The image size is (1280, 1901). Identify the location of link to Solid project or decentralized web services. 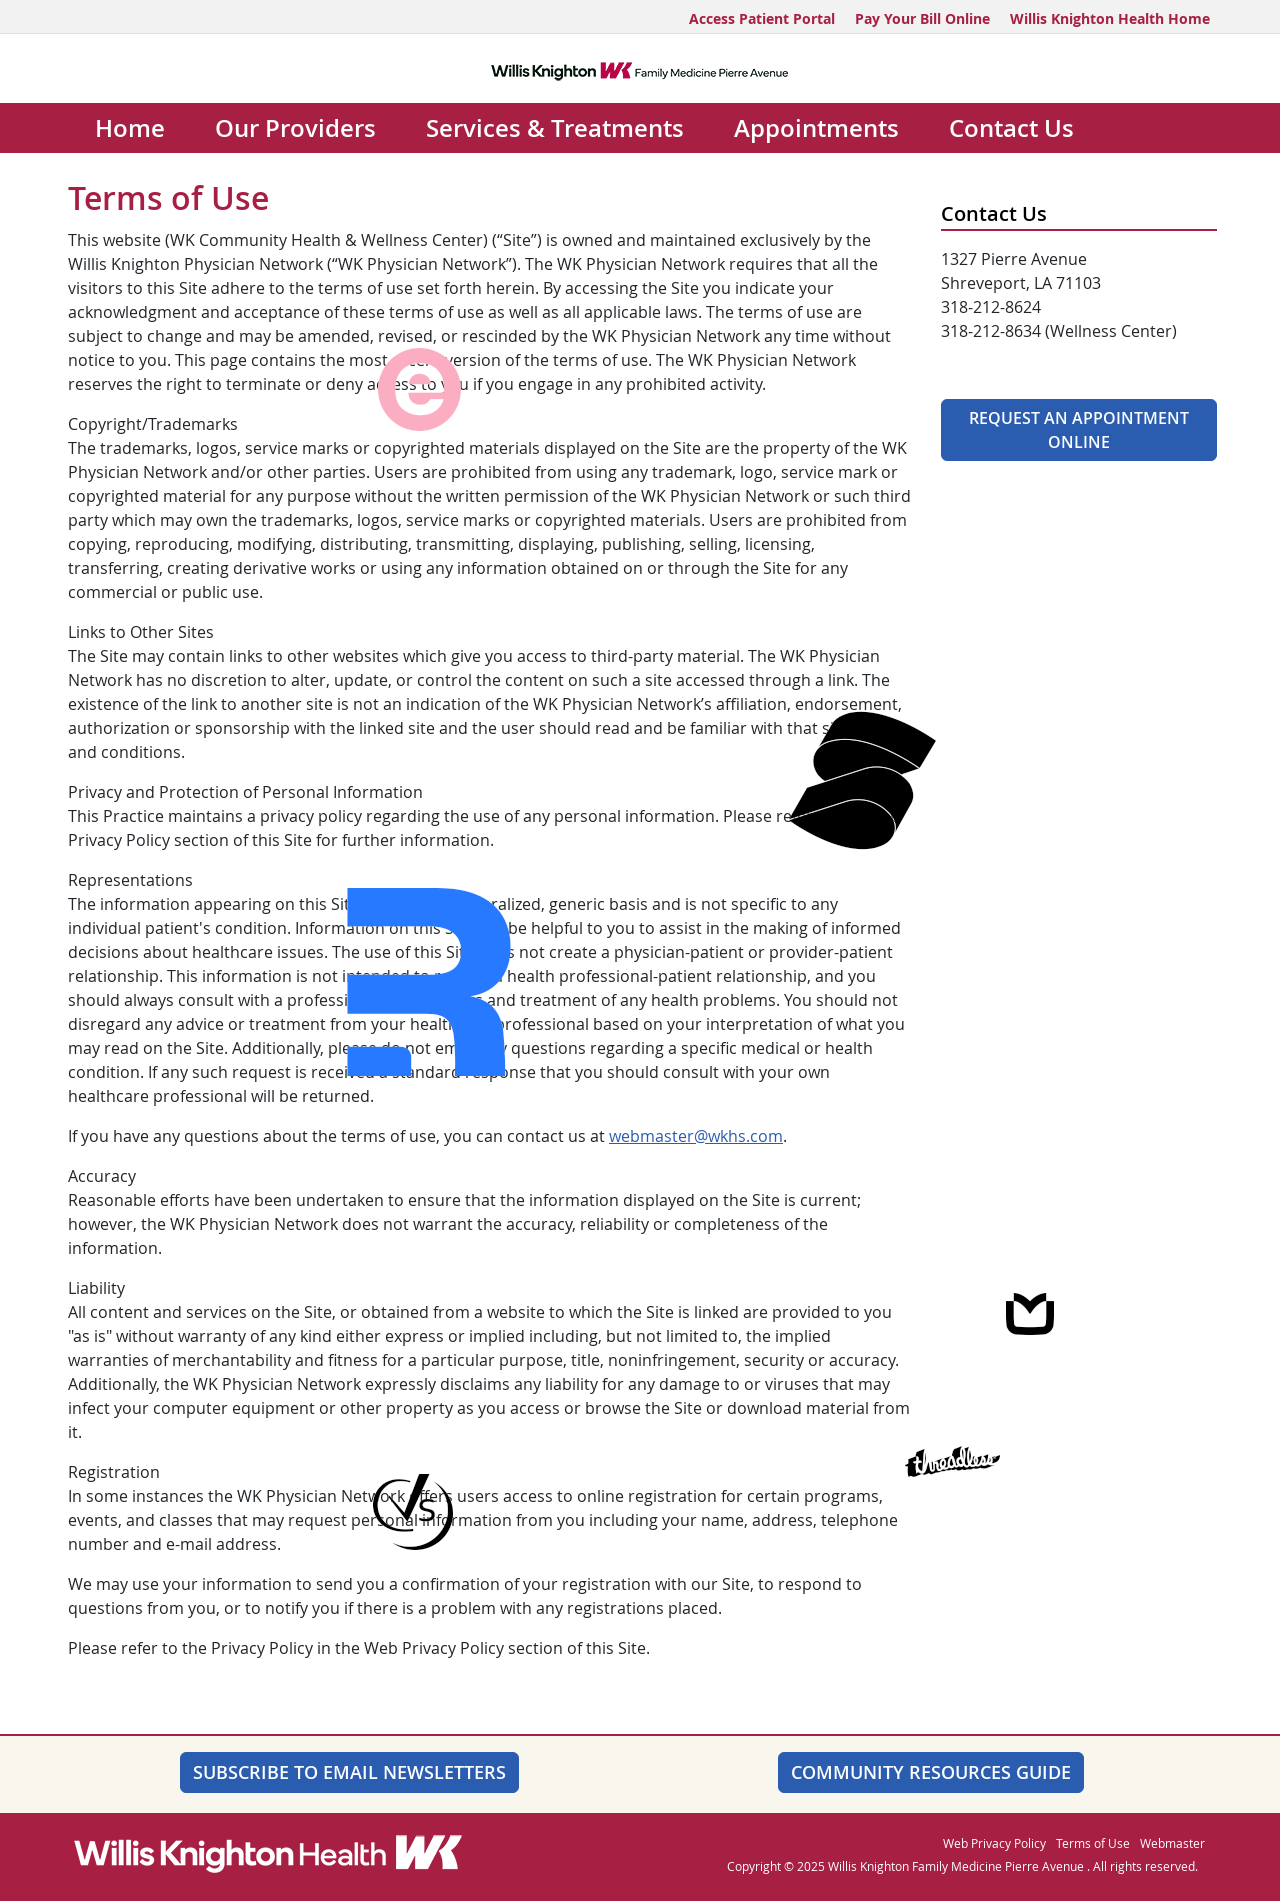
(862, 780).